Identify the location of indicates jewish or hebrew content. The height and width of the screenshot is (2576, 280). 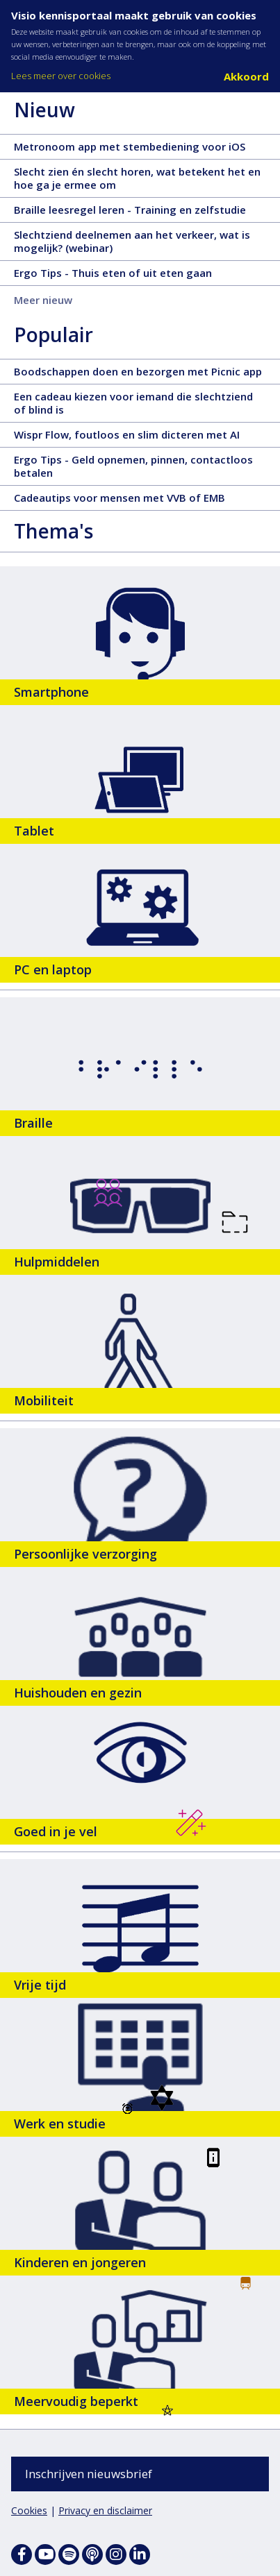
(162, 2098).